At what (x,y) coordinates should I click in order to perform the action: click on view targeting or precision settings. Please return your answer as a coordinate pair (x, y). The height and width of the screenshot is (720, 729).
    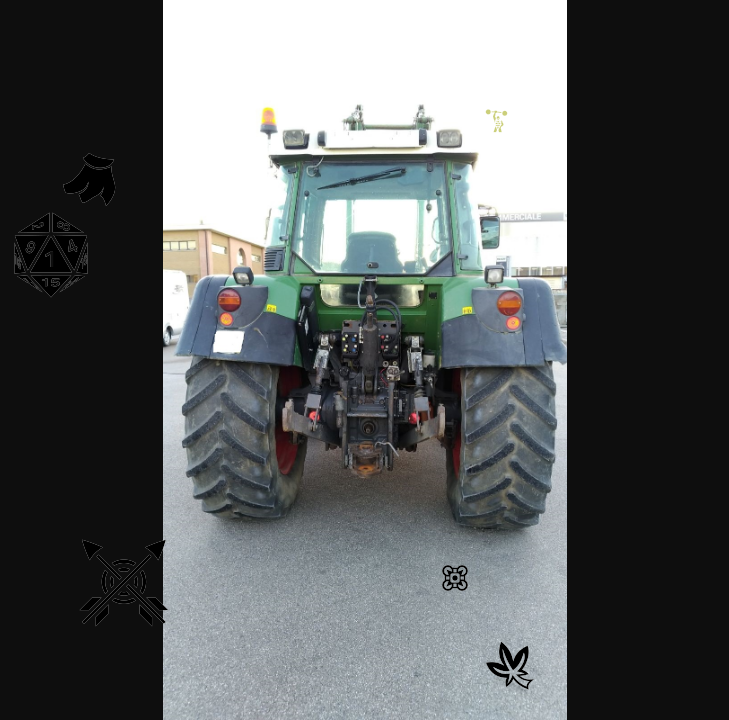
    Looking at the image, I should click on (124, 582).